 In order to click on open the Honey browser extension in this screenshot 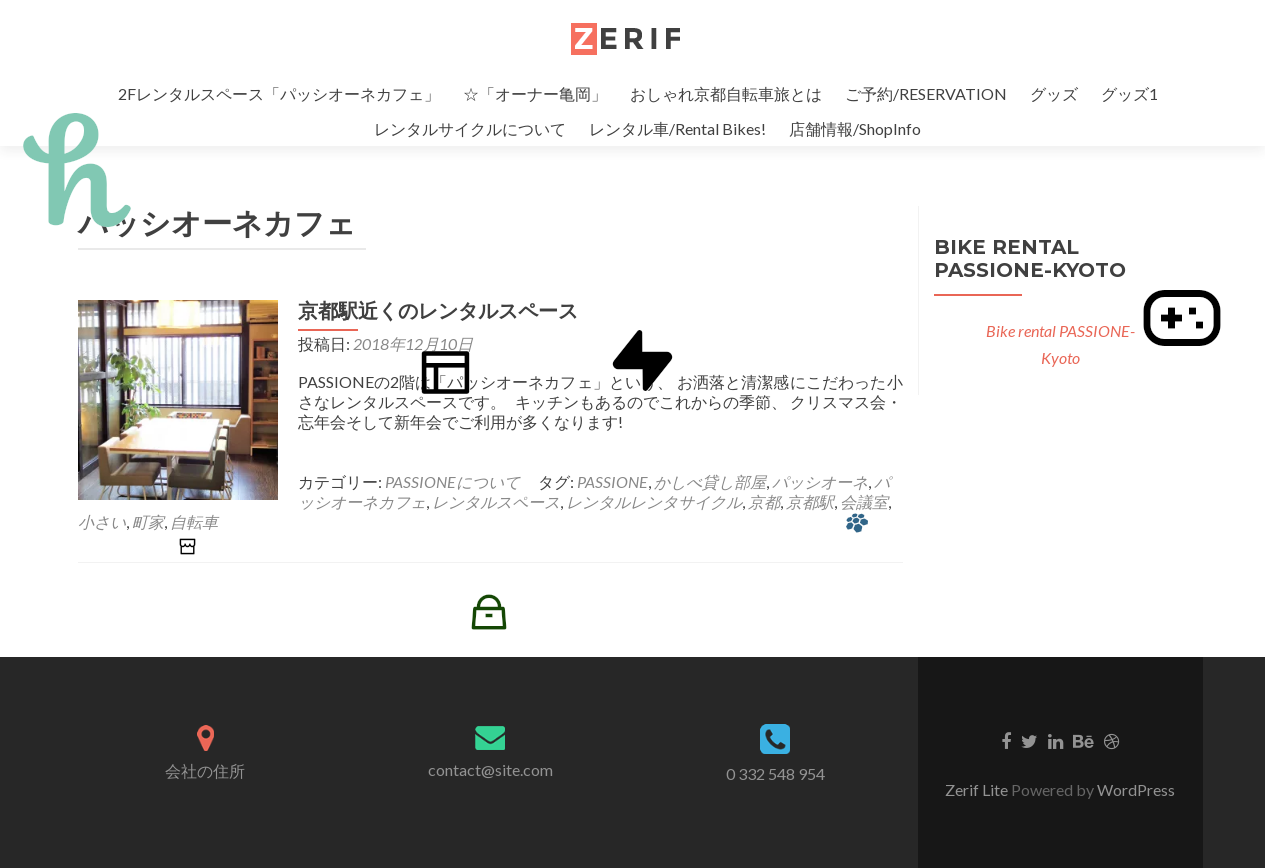, I will do `click(77, 170)`.